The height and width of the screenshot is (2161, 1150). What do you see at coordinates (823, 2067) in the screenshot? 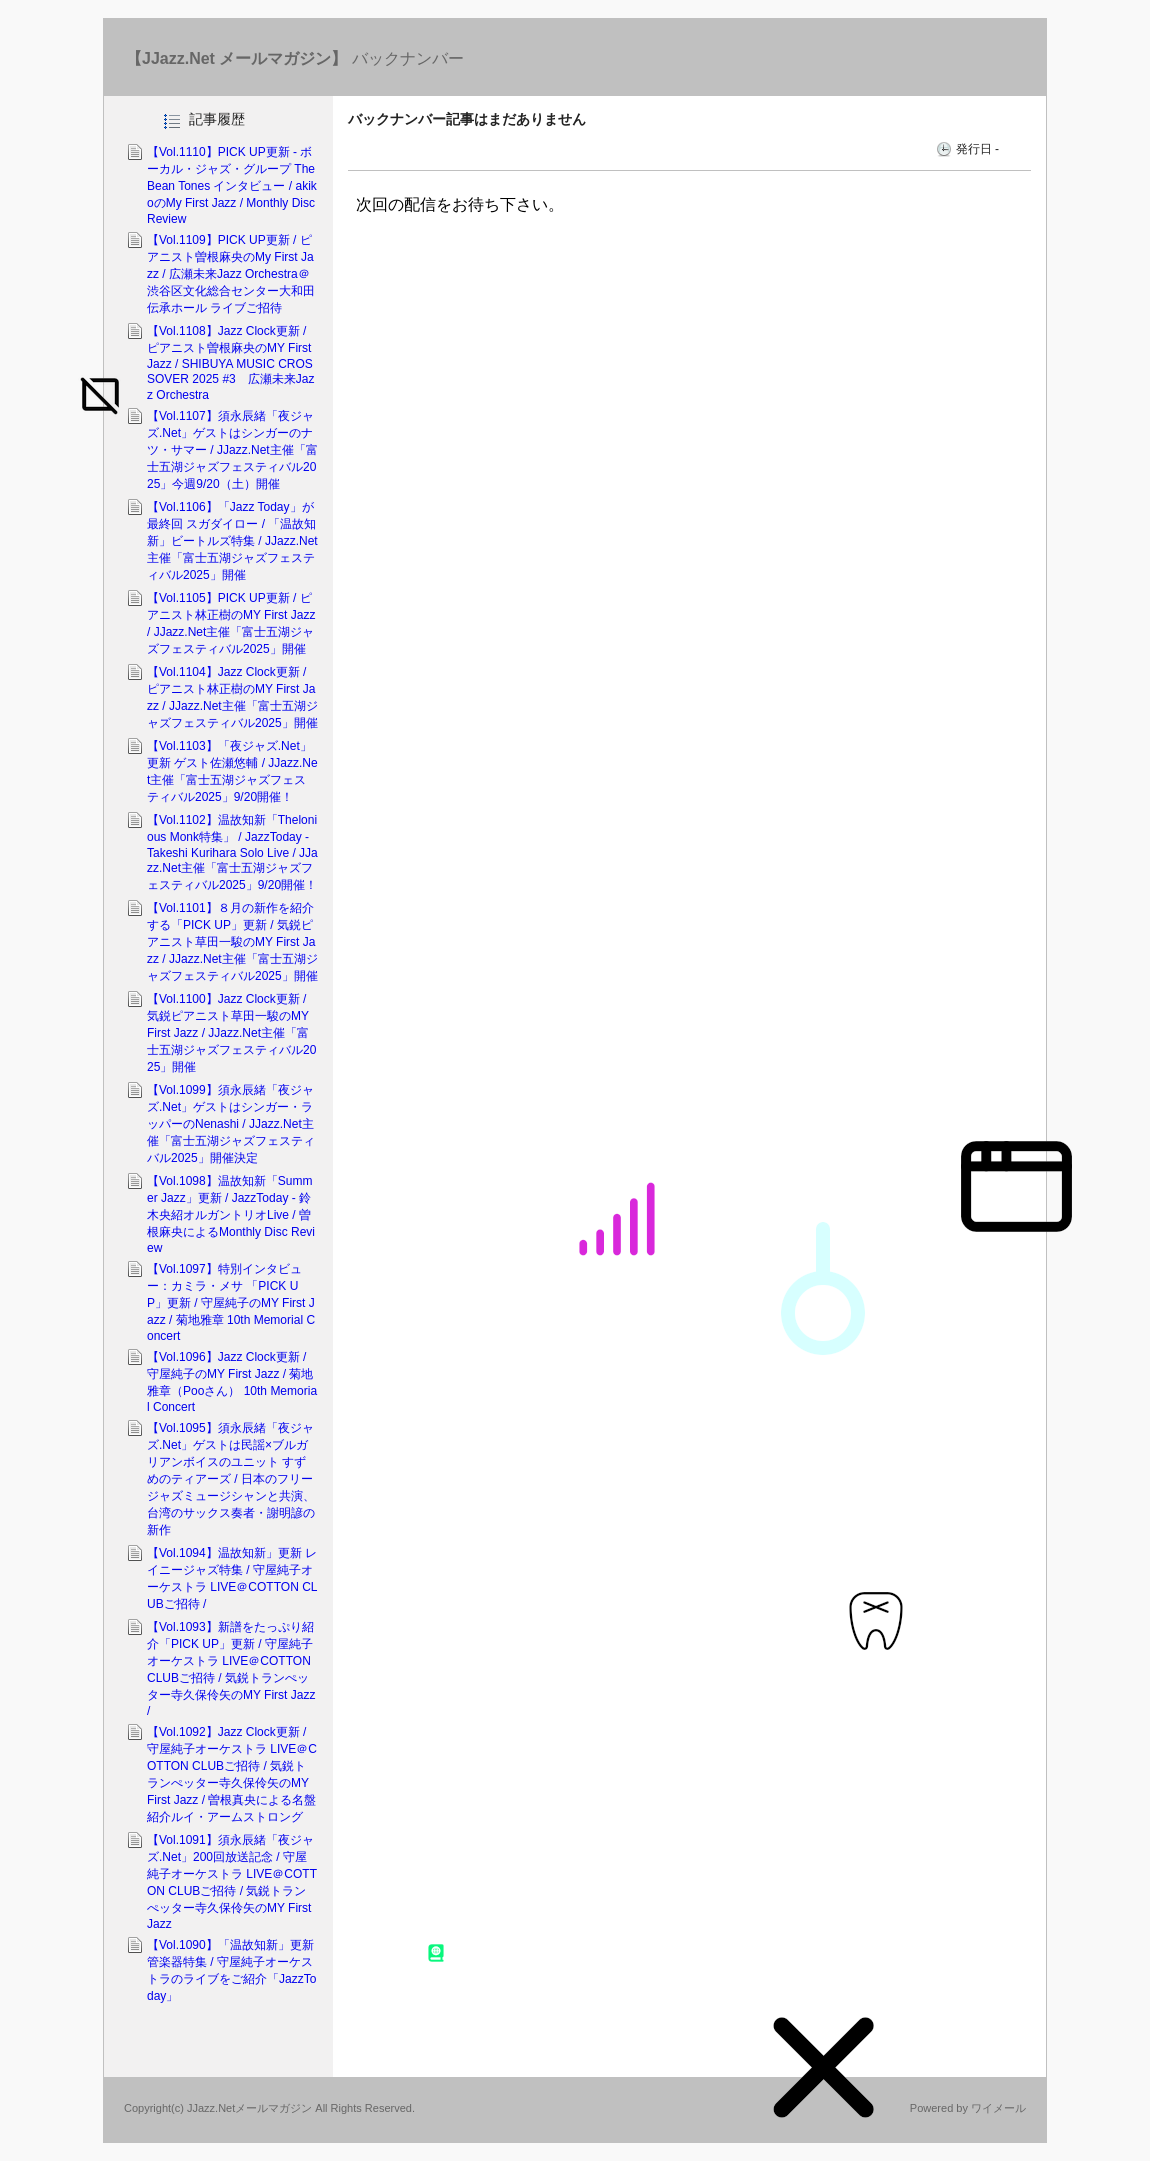
I see `close the current window or dialog` at bounding box center [823, 2067].